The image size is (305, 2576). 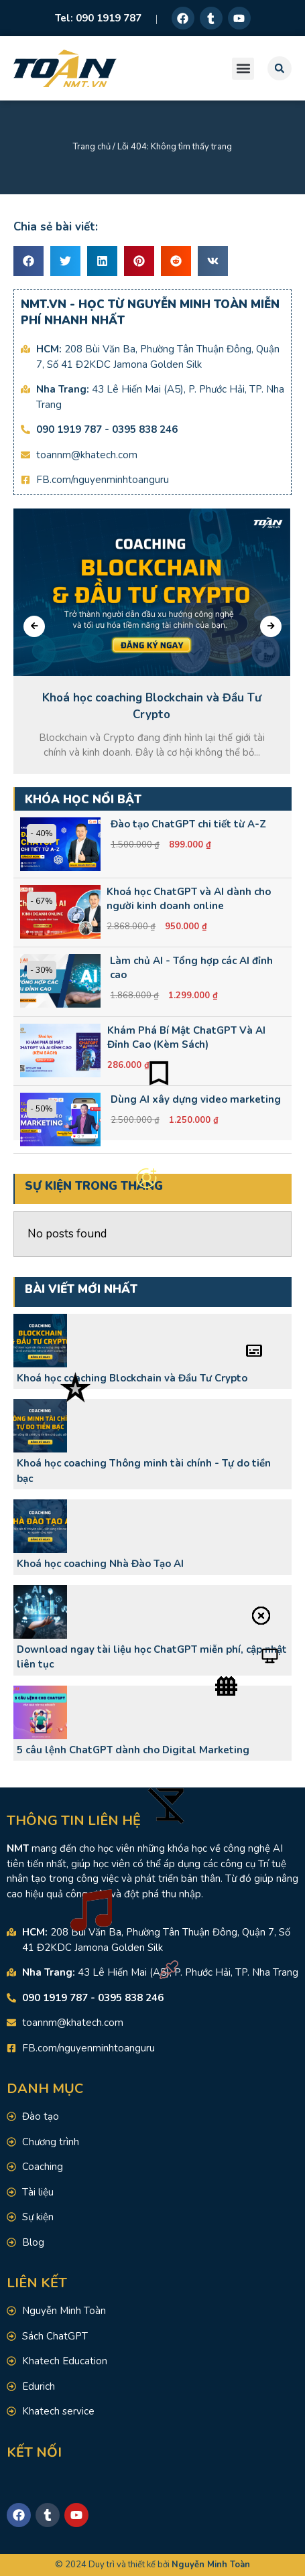 What do you see at coordinates (226, 1686) in the screenshot?
I see `access fence or boundary settings` at bounding box center [226, 1686].